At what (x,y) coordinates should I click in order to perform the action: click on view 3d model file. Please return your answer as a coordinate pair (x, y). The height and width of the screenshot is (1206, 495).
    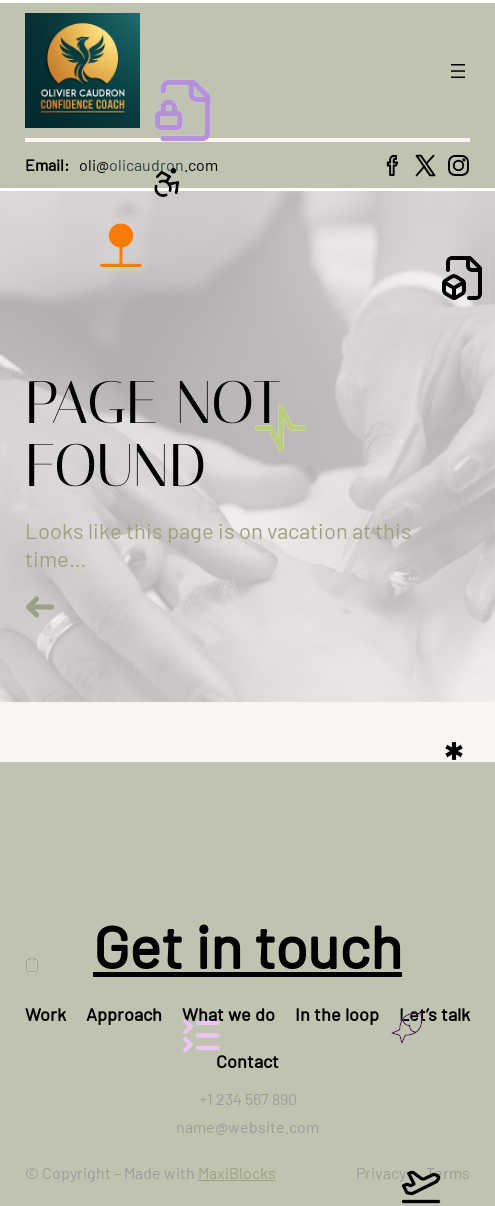
    Looking at the image, I should click on (464, 278).